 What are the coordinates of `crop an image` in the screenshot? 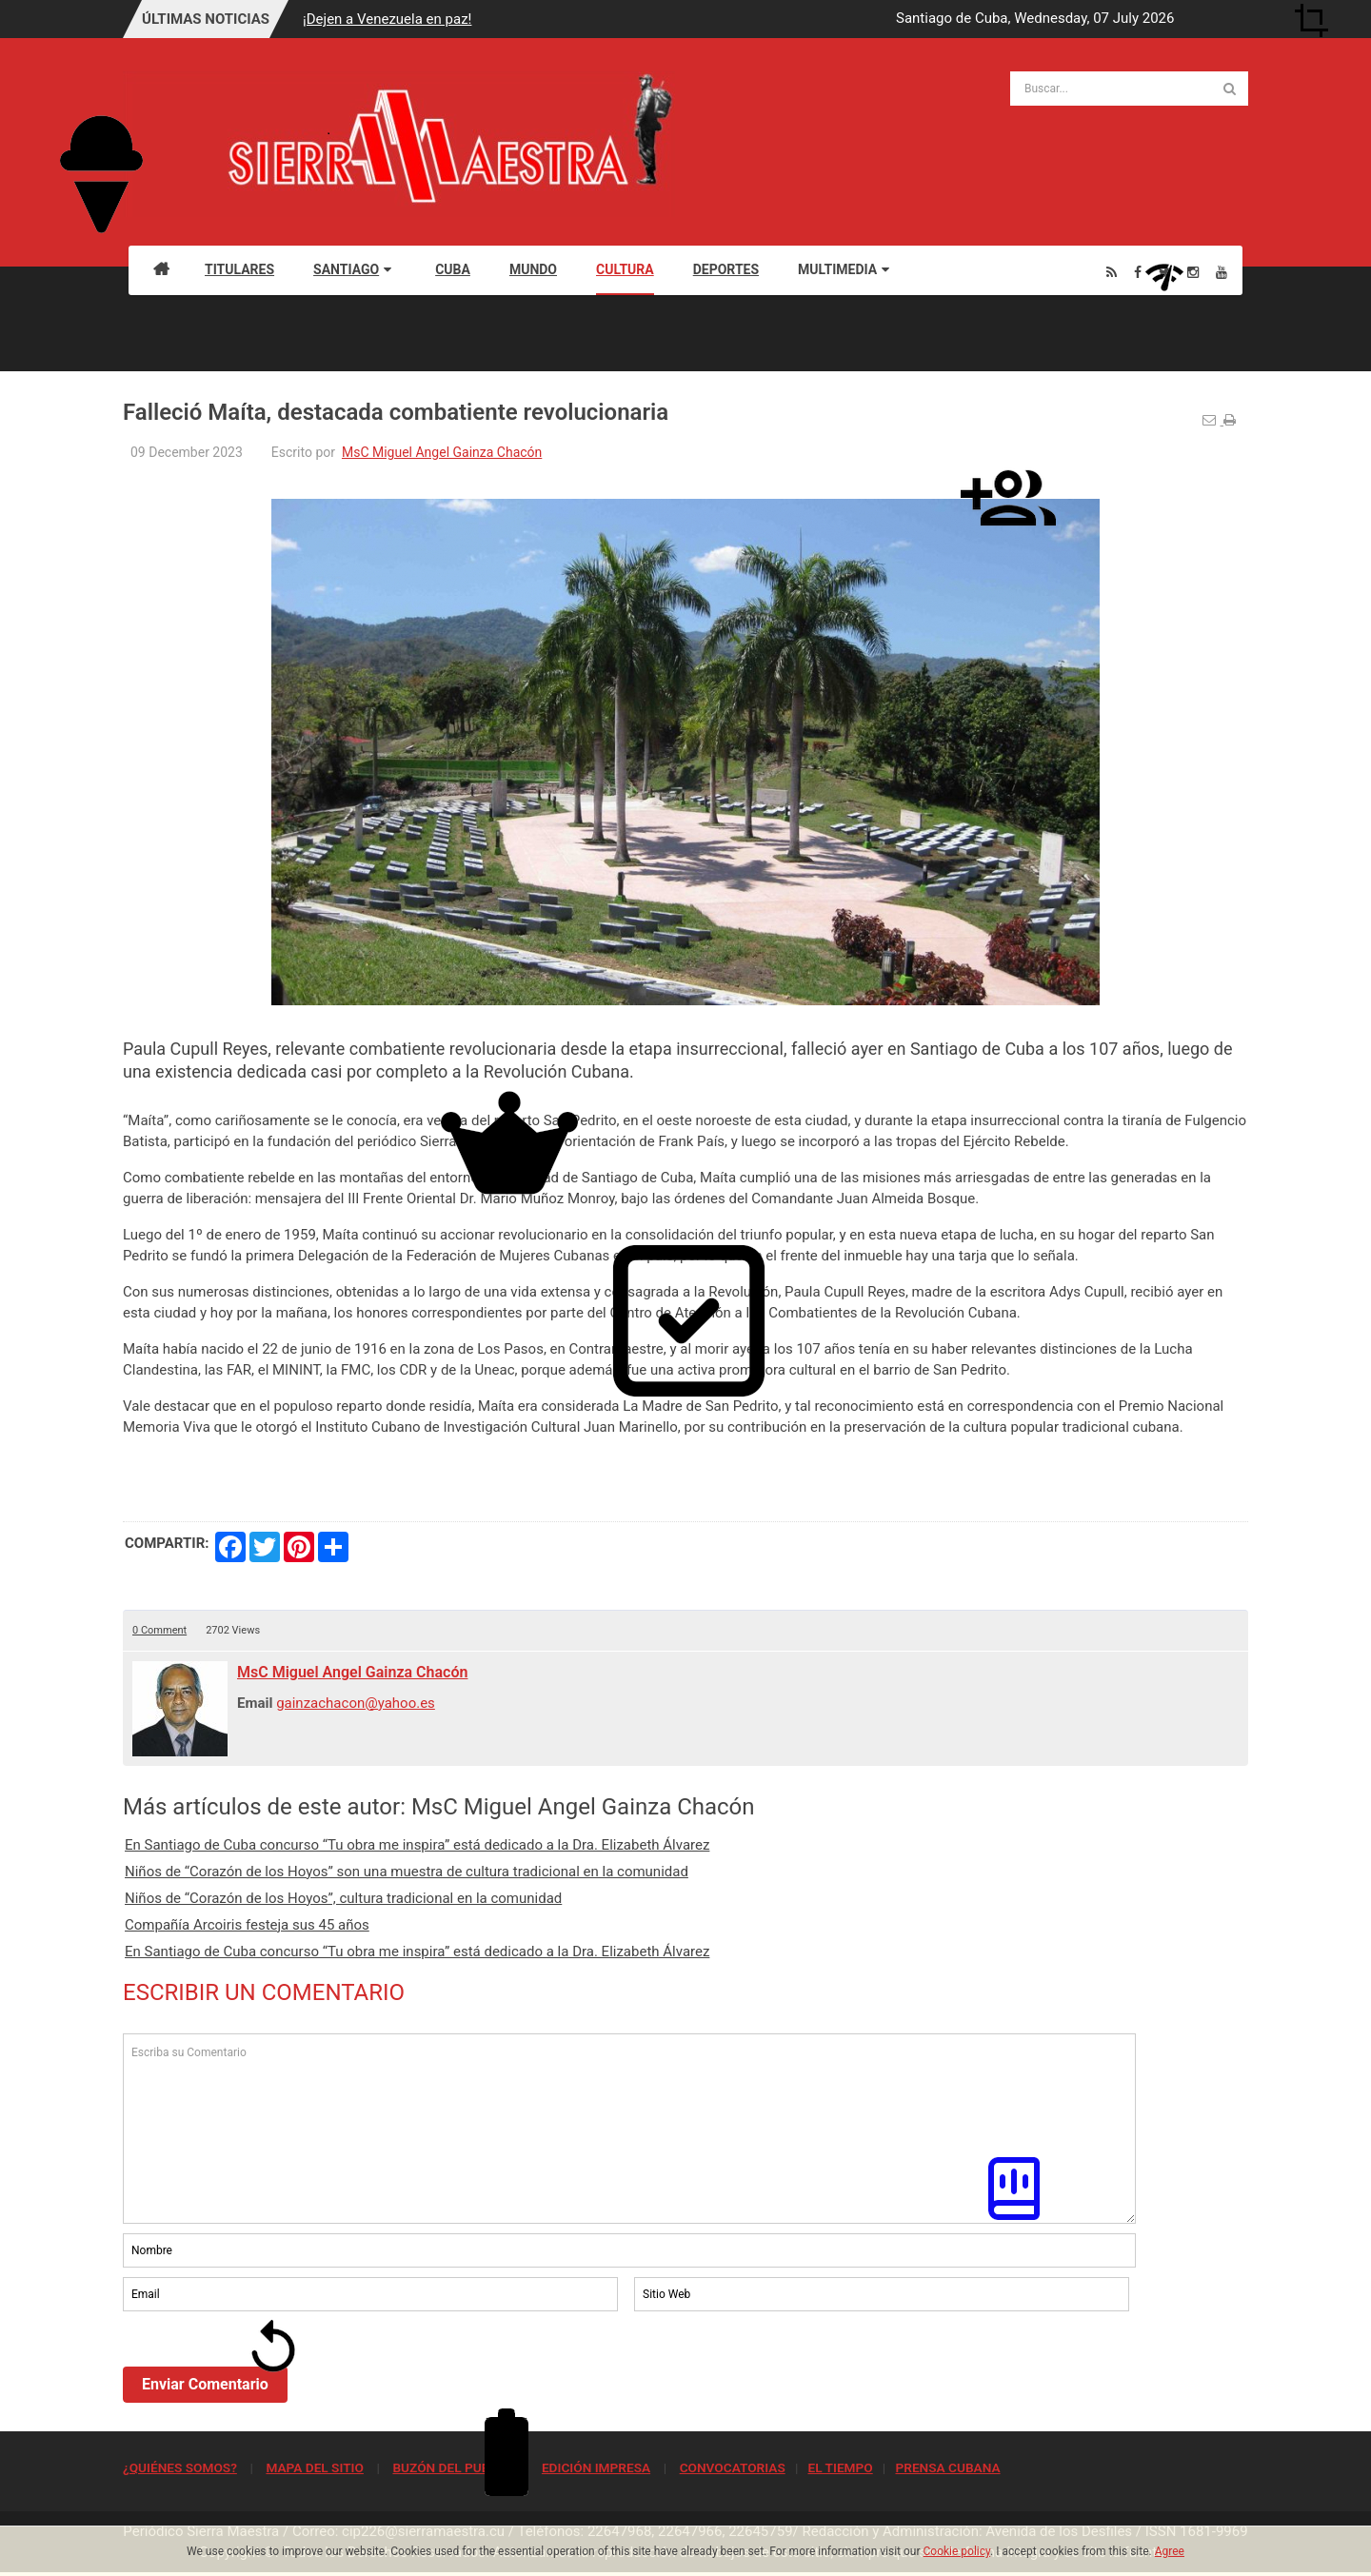 It's located at (1311, 20).